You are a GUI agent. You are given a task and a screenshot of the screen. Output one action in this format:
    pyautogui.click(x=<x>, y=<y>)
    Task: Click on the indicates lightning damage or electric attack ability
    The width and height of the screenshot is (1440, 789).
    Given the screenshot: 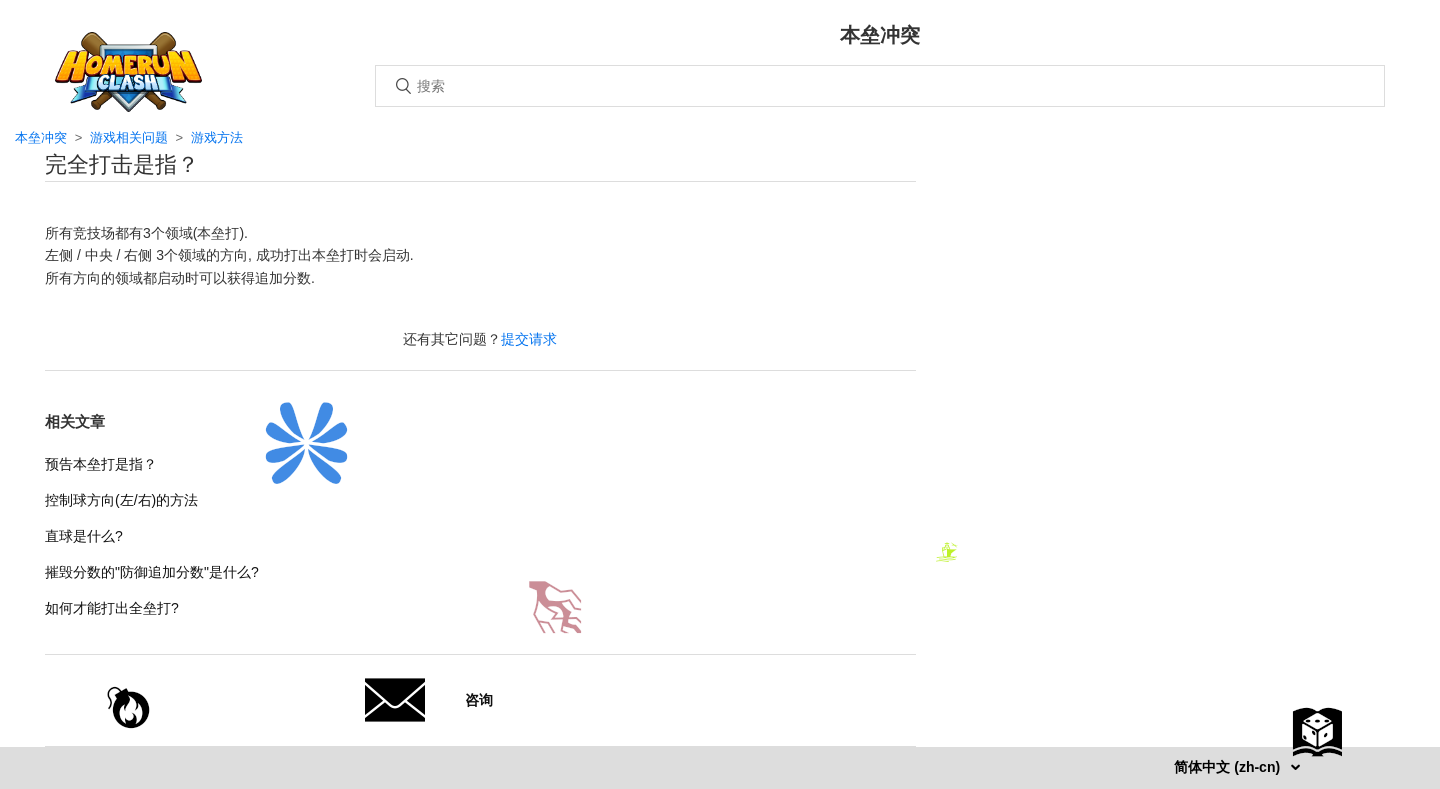 What is the action you would take?
    pyautogui.click(x=555, y=607)
    